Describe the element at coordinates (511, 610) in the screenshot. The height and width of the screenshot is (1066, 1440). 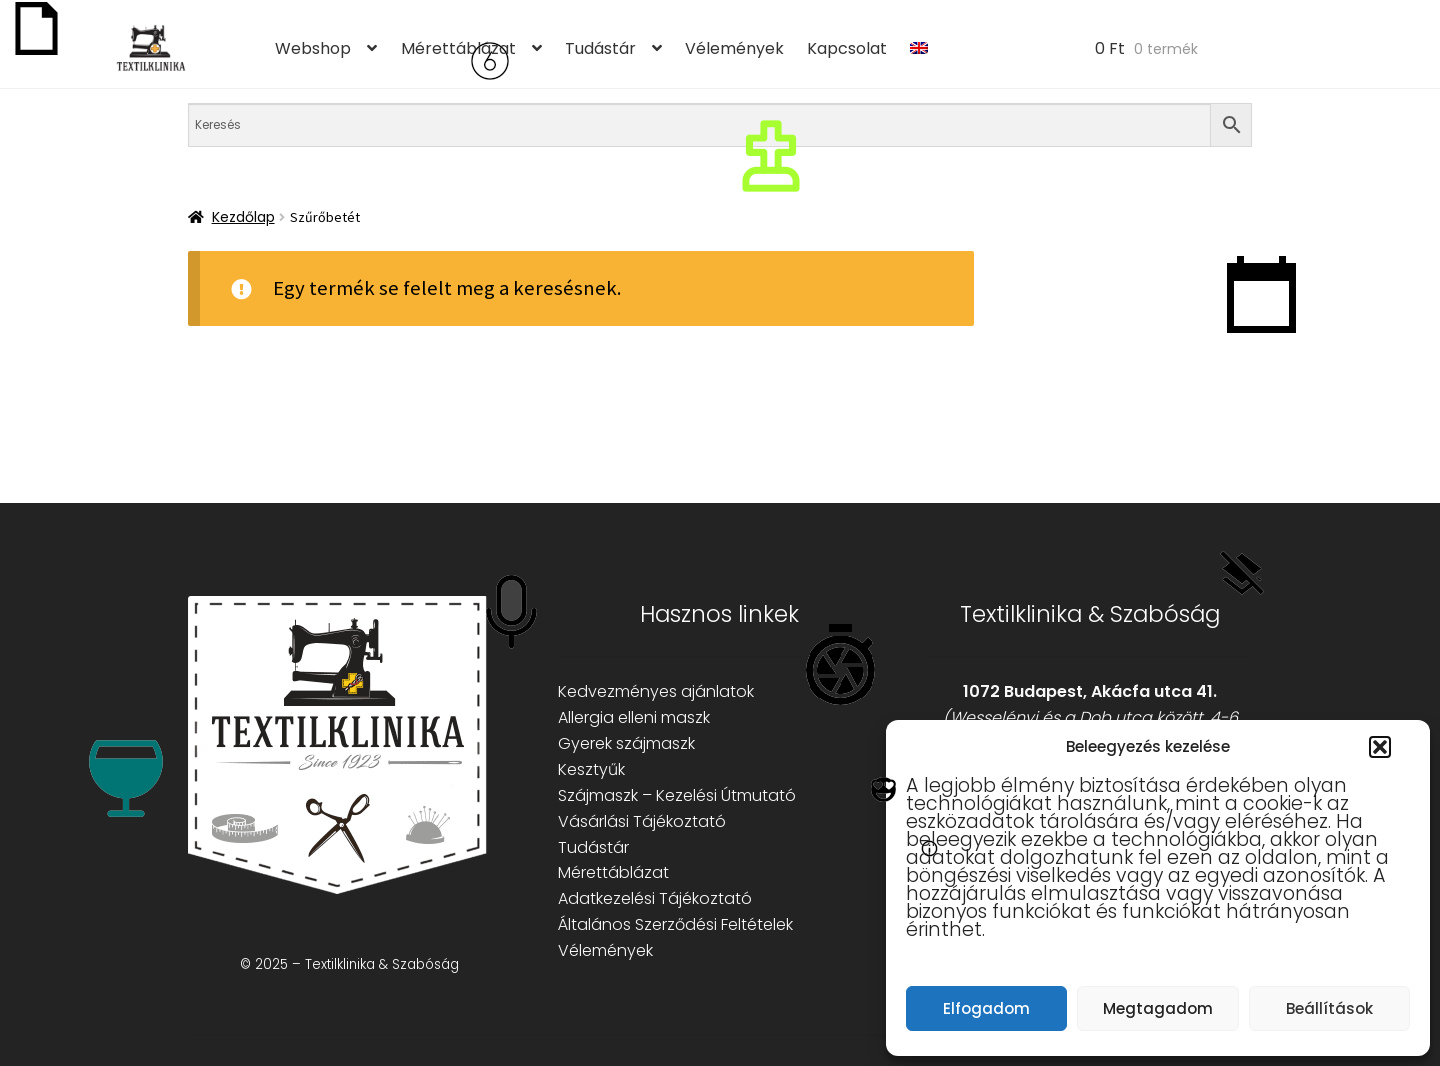
I see `tap to start voice recording` at that location.